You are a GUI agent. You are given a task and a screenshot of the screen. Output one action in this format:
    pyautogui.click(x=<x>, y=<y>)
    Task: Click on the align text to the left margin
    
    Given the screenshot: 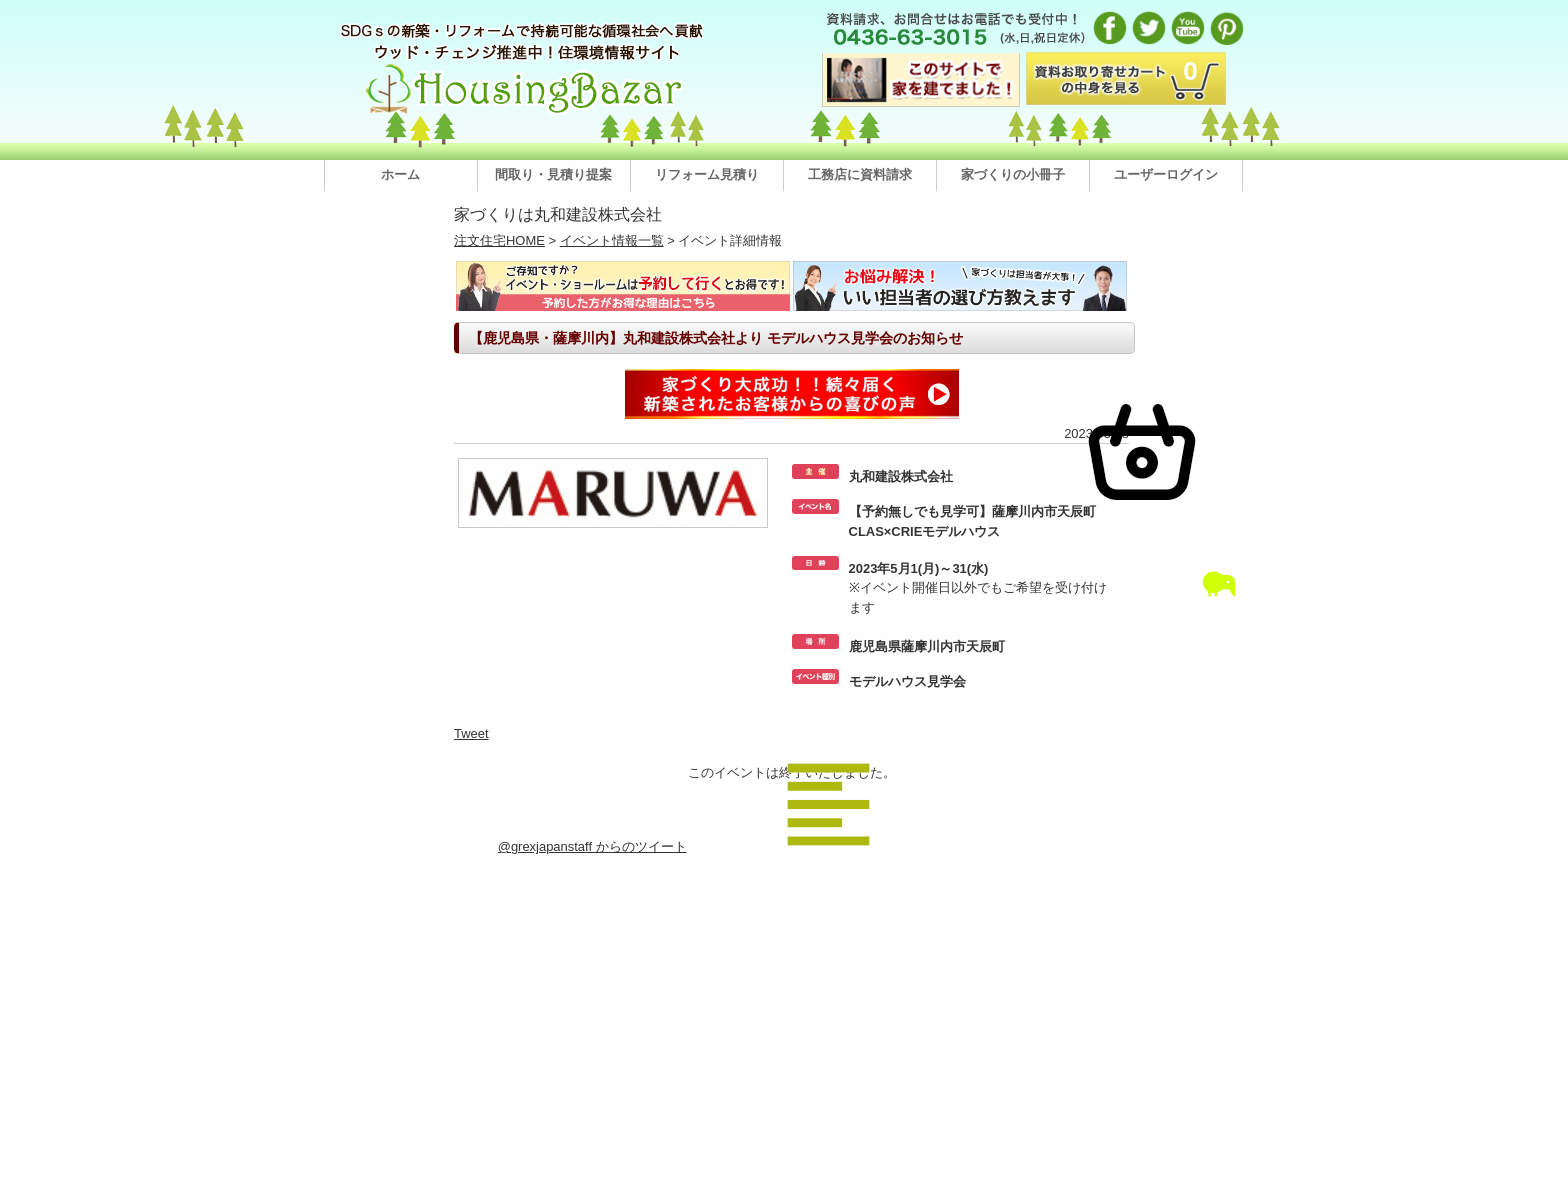 What is the action you would take?
    pyautogui.click(x=828, y=804)
    